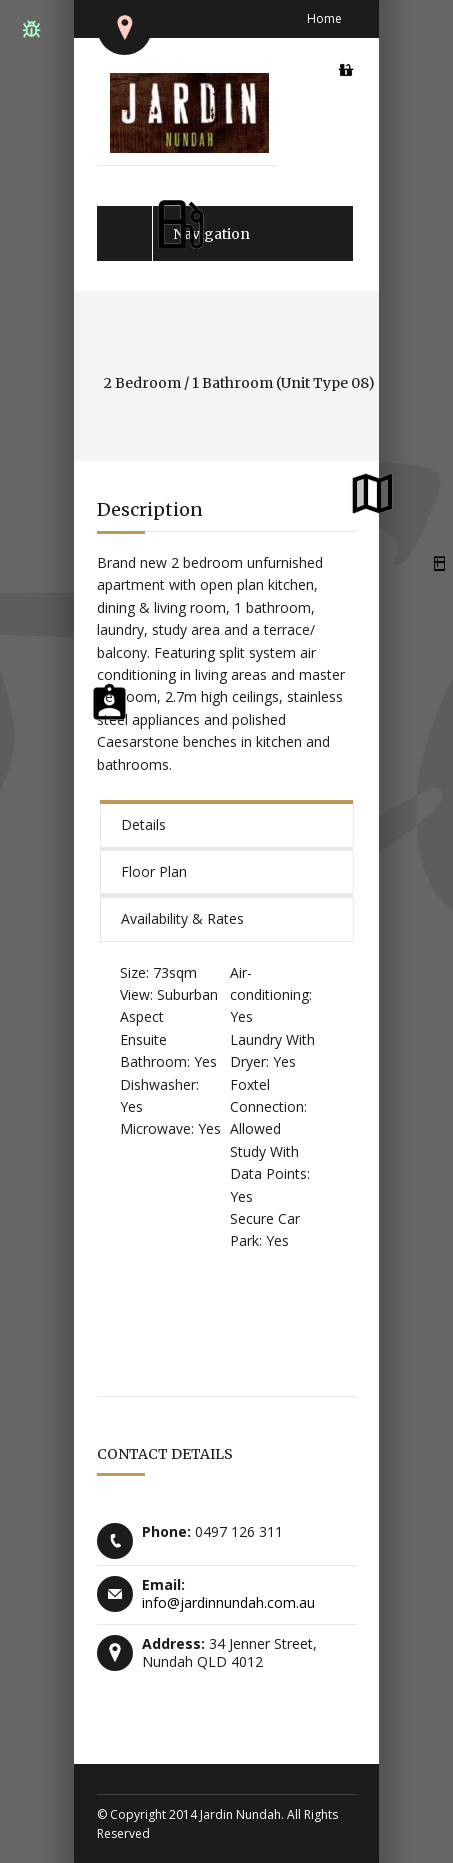  I want to click on open map view, so click(372, 493).